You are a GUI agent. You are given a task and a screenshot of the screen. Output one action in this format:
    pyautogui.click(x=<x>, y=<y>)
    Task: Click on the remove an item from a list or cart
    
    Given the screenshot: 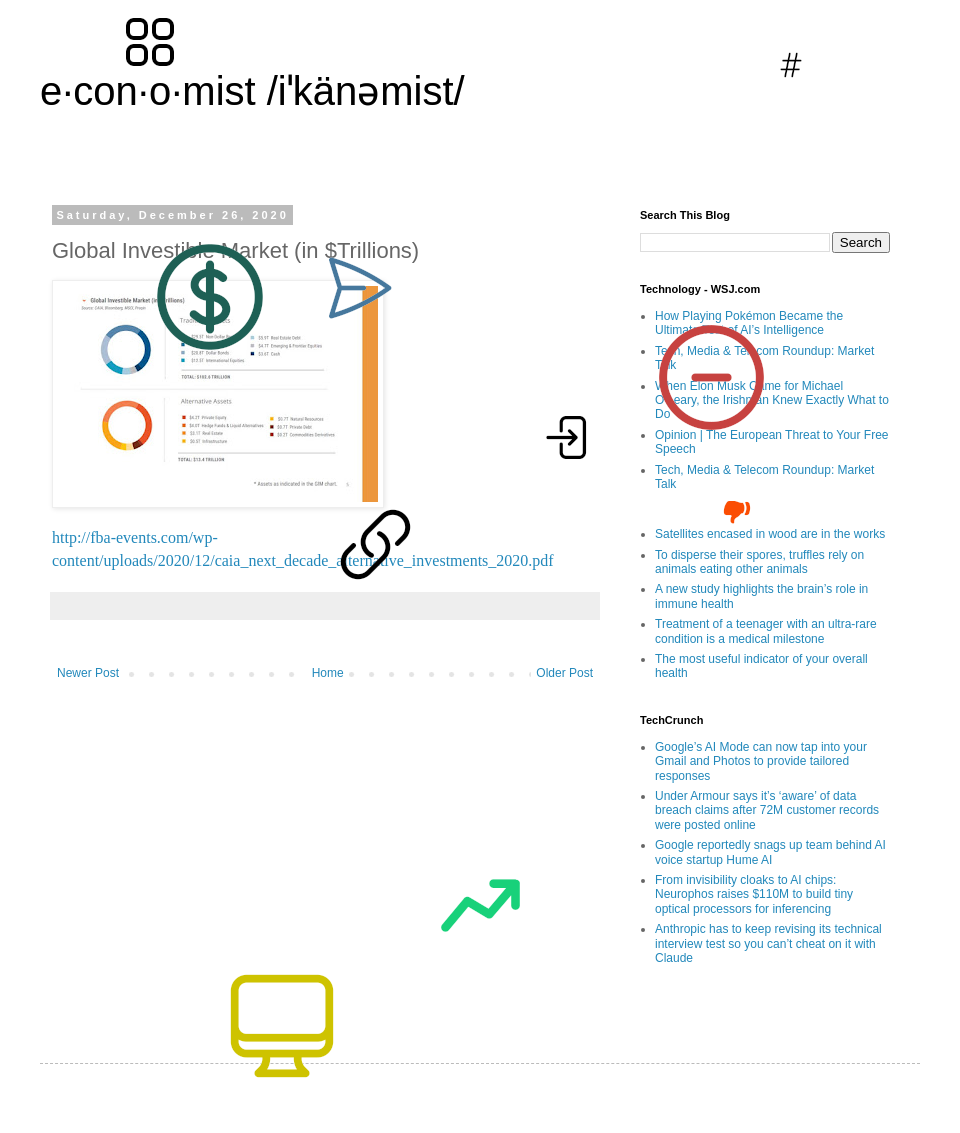 What is the action you would take?
    pyautogui.click(x=711, y=377)
    